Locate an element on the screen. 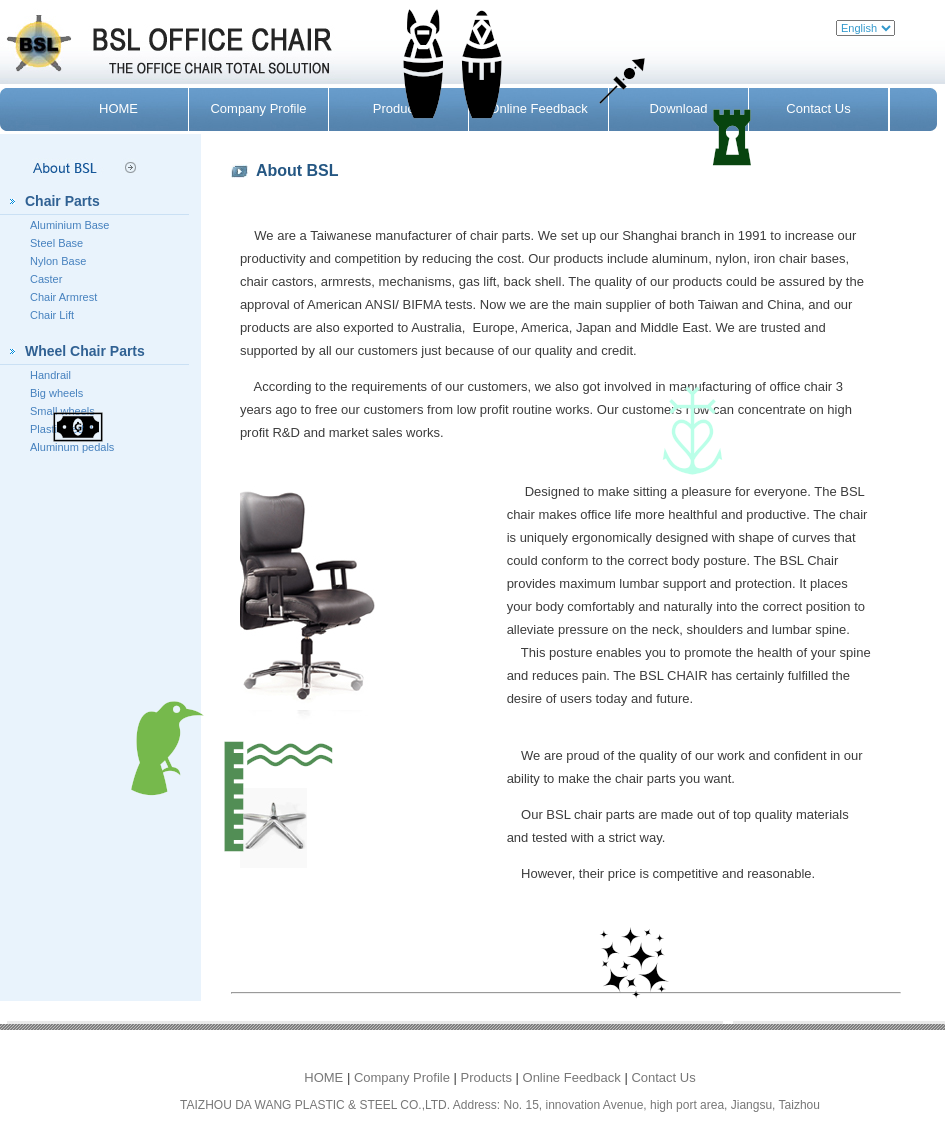 This screenshot has width=945, height=1124. oden food item in a cooking or food-themed game is located at coordinates (622, 81).